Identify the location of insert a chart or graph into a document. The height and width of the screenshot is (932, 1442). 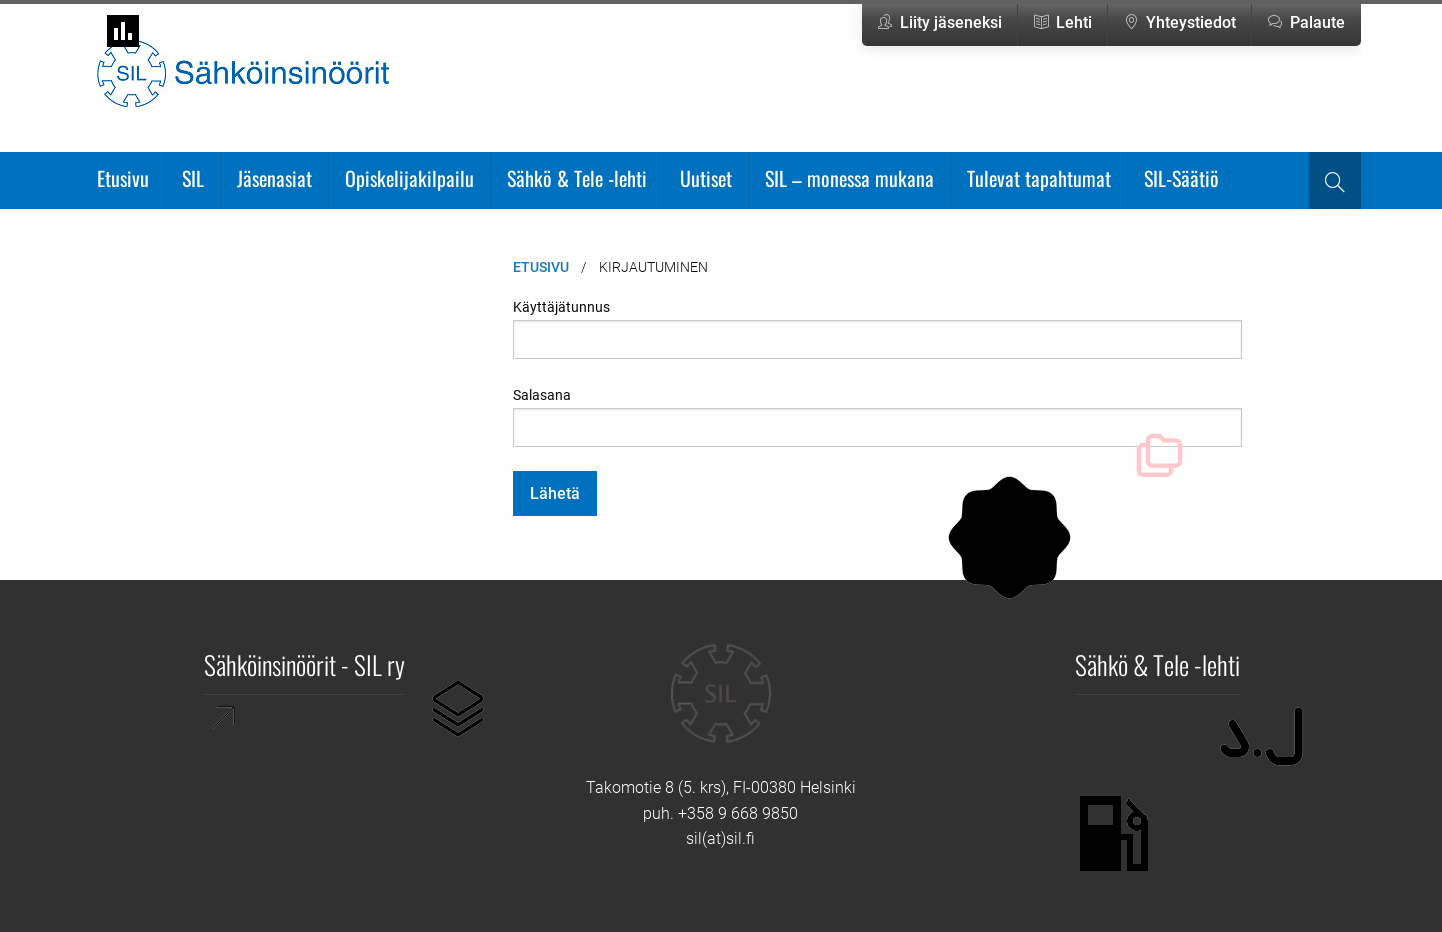
(123, 31).